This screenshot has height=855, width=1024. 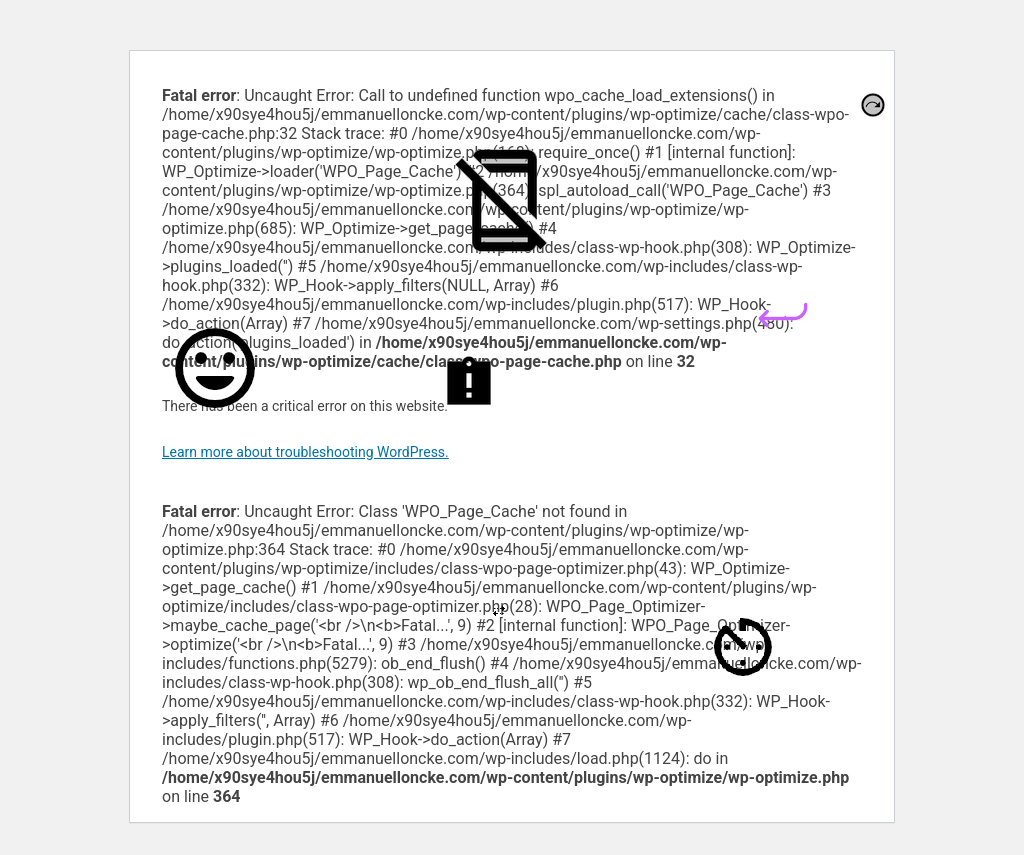 What do you see at coordinates (499, 611) in the screenshot?
I see `indicates multiple stops on a route` at bounding box center [499, 611].